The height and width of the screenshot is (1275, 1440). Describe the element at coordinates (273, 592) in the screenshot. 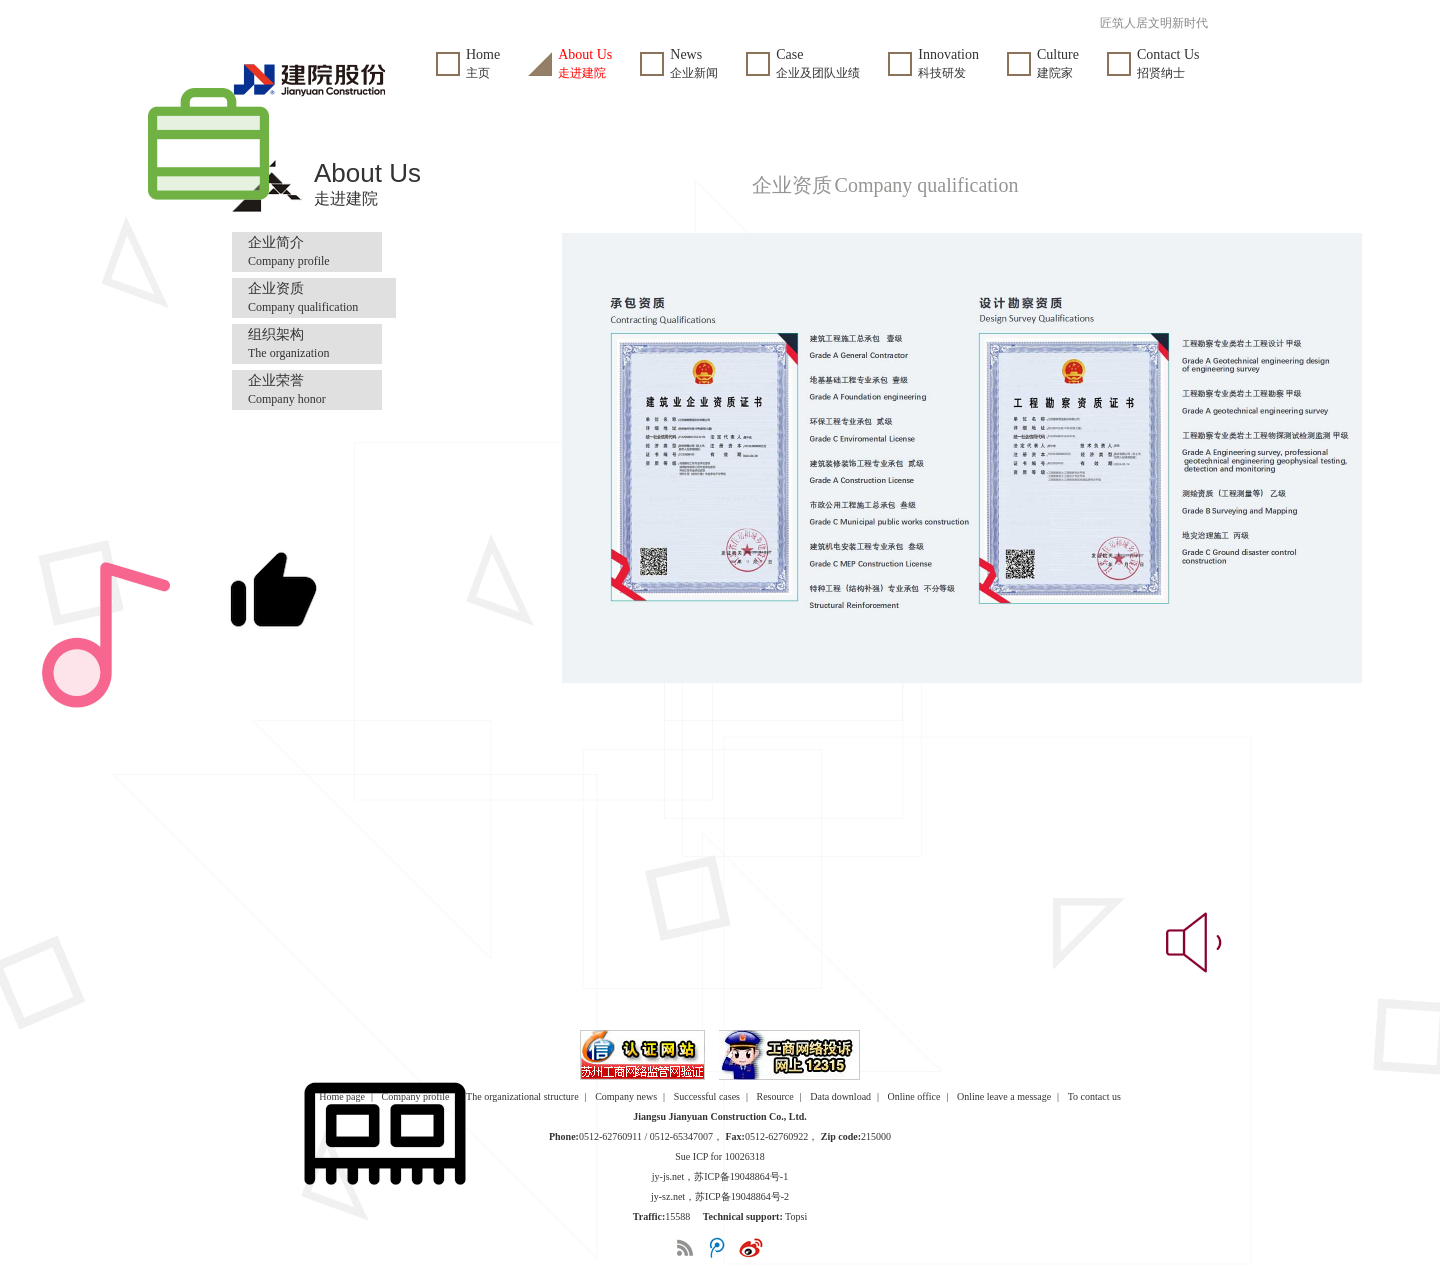

I see `like or upvote content` at that location.